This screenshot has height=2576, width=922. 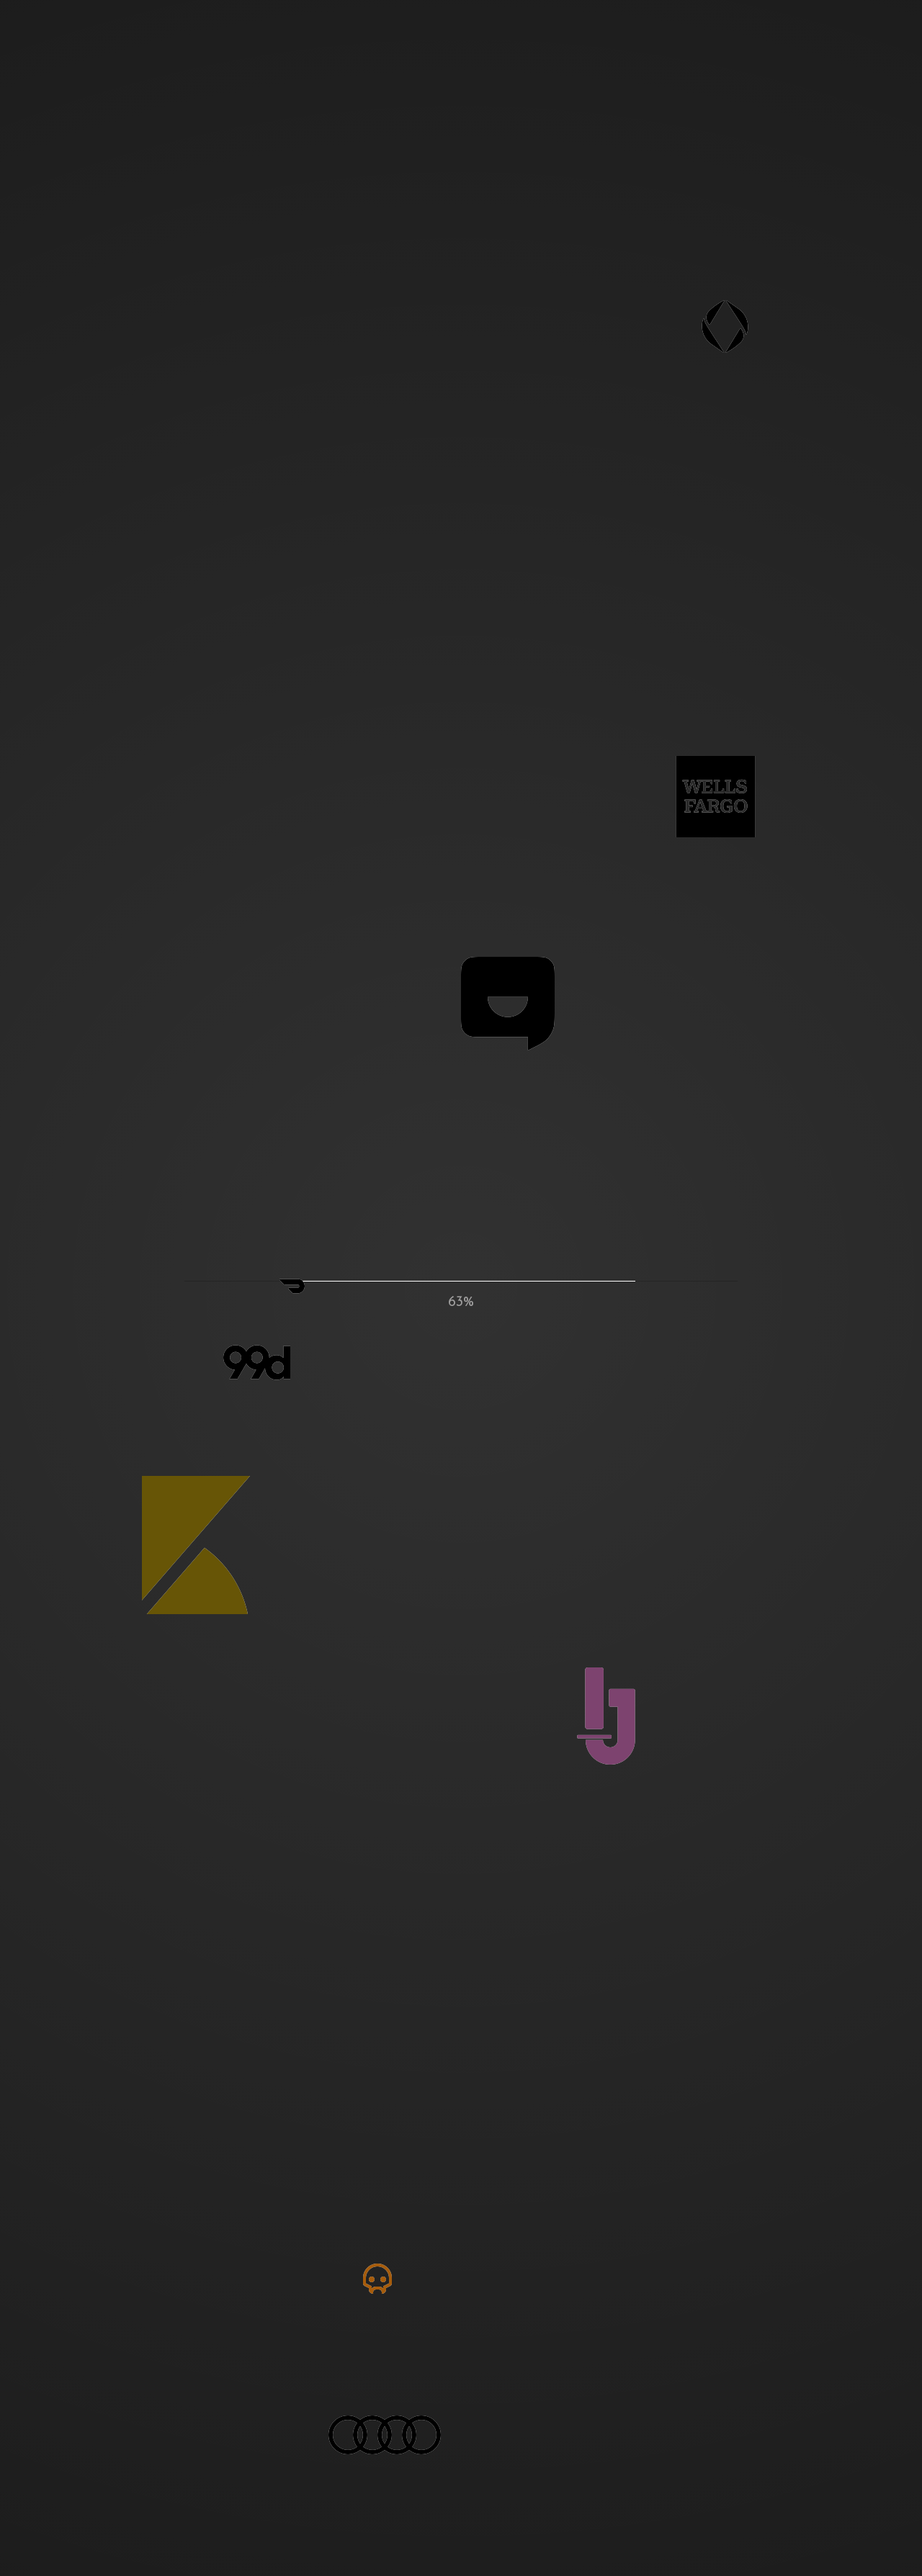 What do you see at coordinates (715, 796) in the screenshot?
I see `open the Wells Fargo banking app` at bounding box center [715, 796].